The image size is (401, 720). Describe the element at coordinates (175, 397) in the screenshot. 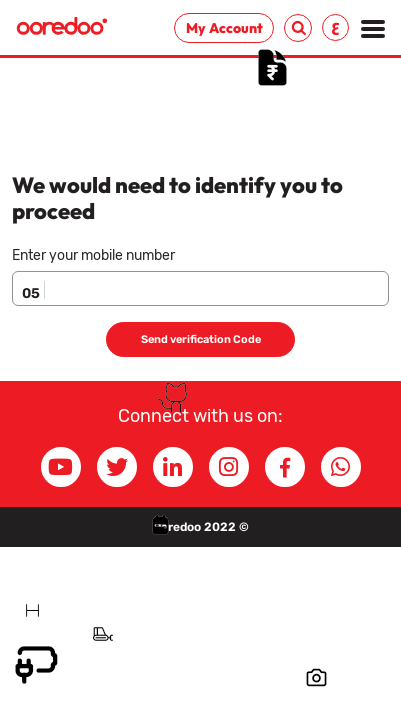

I see `view project on github` at that location.